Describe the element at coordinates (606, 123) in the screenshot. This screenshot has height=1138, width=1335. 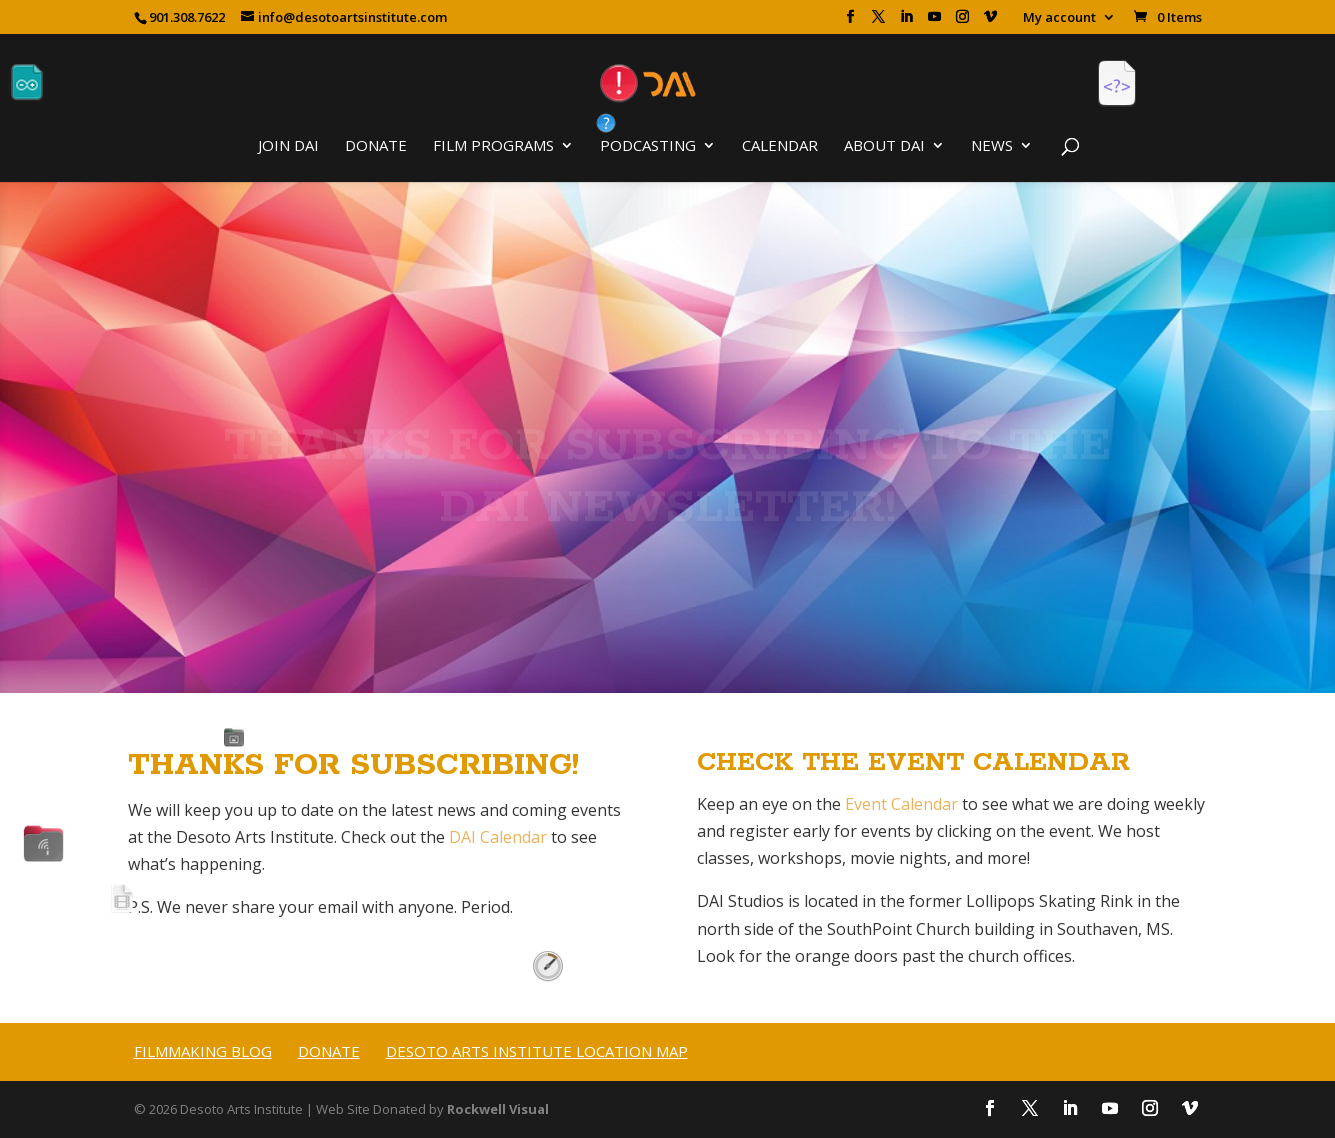
I see `open help documentation` at that location.